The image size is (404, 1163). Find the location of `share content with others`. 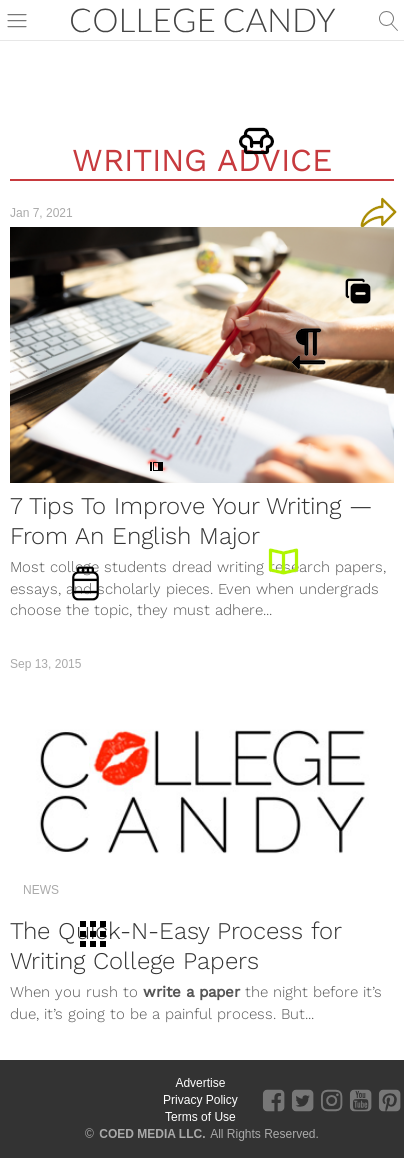

share content with others is located at coordinates (378, 214).